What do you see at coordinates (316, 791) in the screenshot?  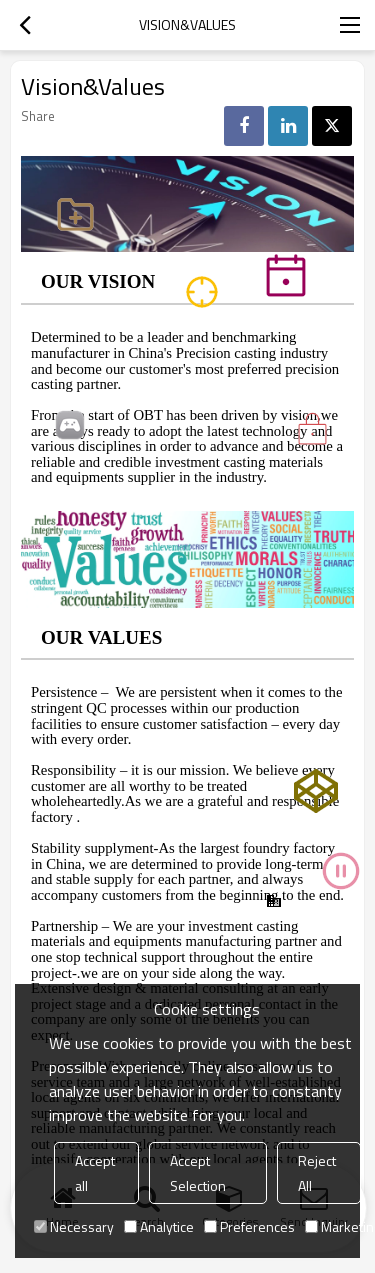 I see `open CodePen` at bounding box center [316, 791].